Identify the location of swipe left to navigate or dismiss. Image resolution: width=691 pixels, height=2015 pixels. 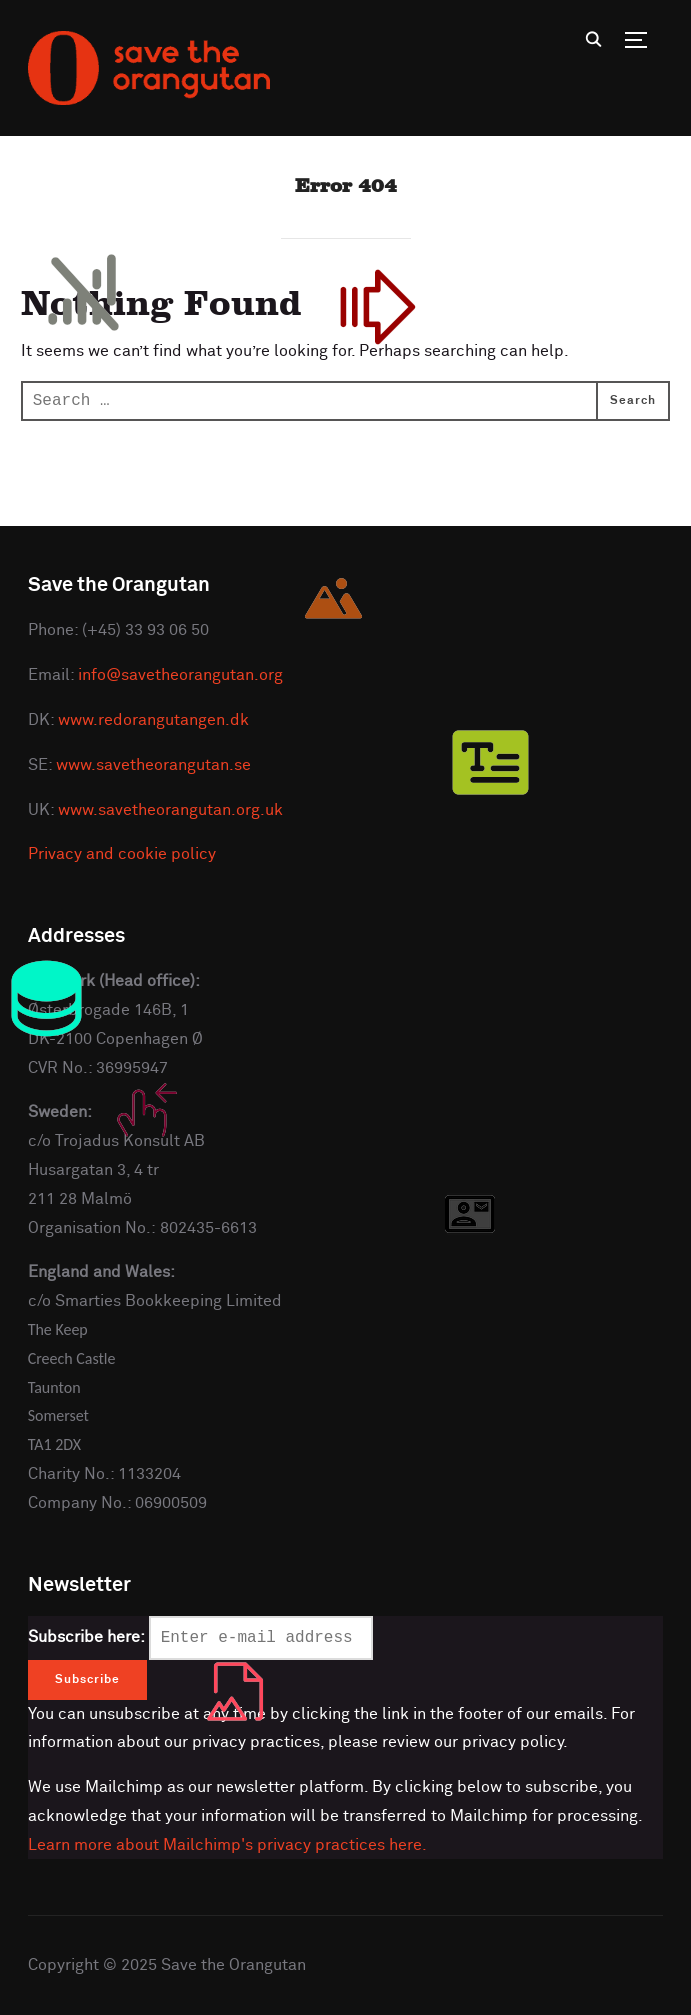
(144, 1112).